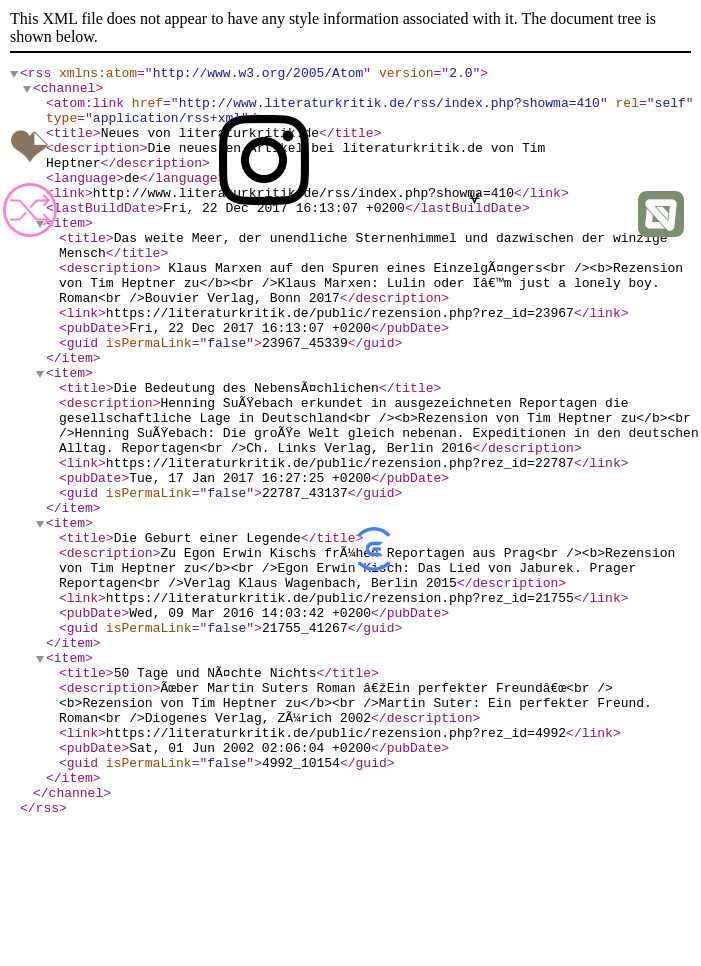 Image resolution: width=701 pixels, height=966 pixels. Describe the element at coordinates (264, 160) in the screenshot. I see `open the Instagram app` at that location.